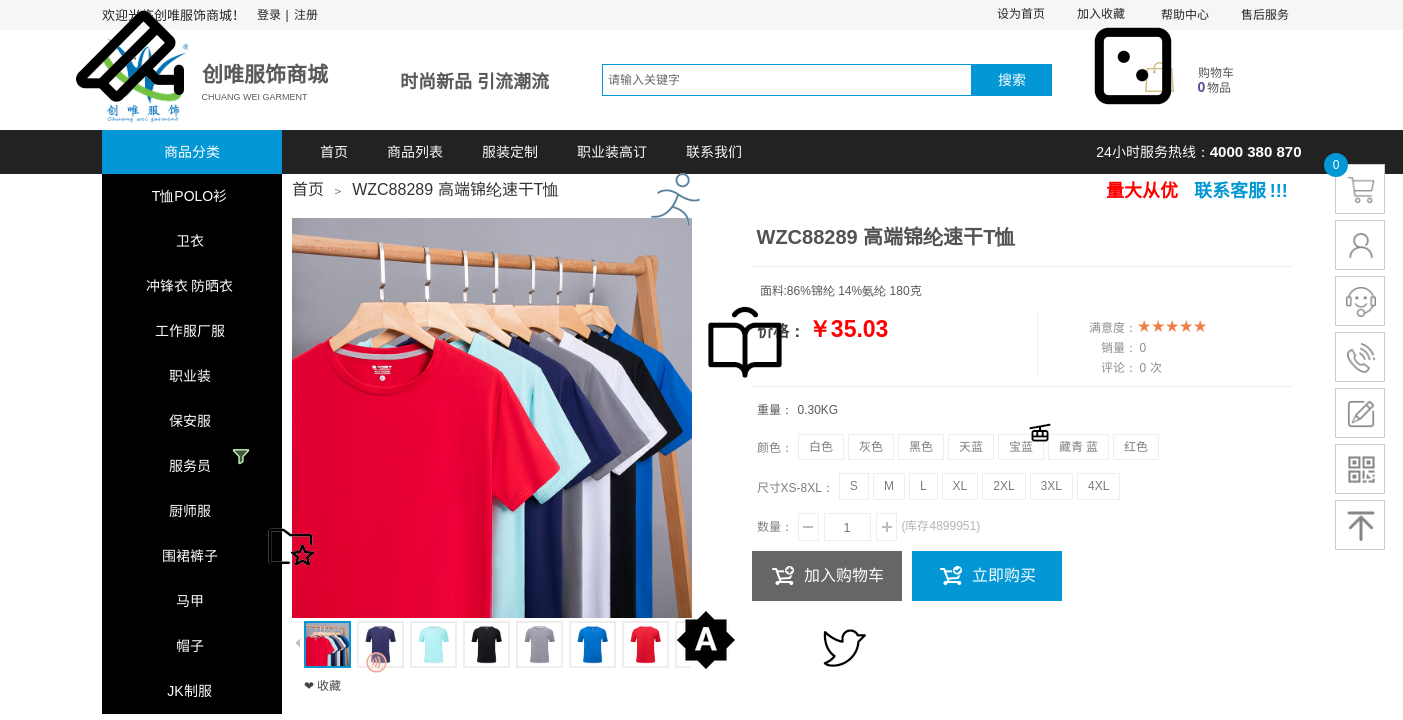  Describe the element at coordinates (745, 341) in the screenshot. I see `view user profile or contact details` at that location.